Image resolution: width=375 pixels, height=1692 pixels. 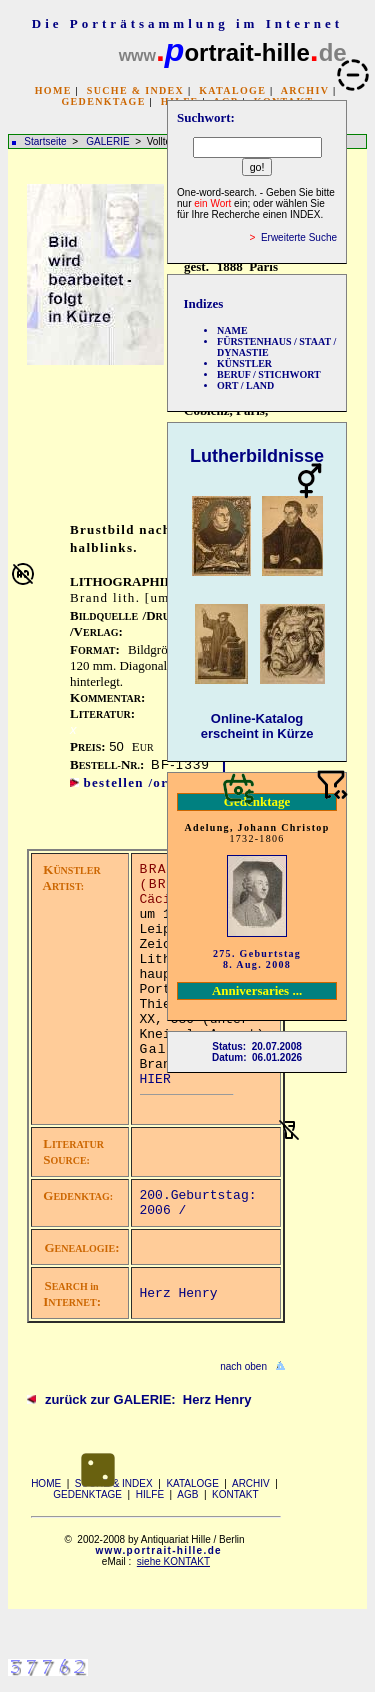 I want to click on select bigender identity option, so click(x=308, y=480).